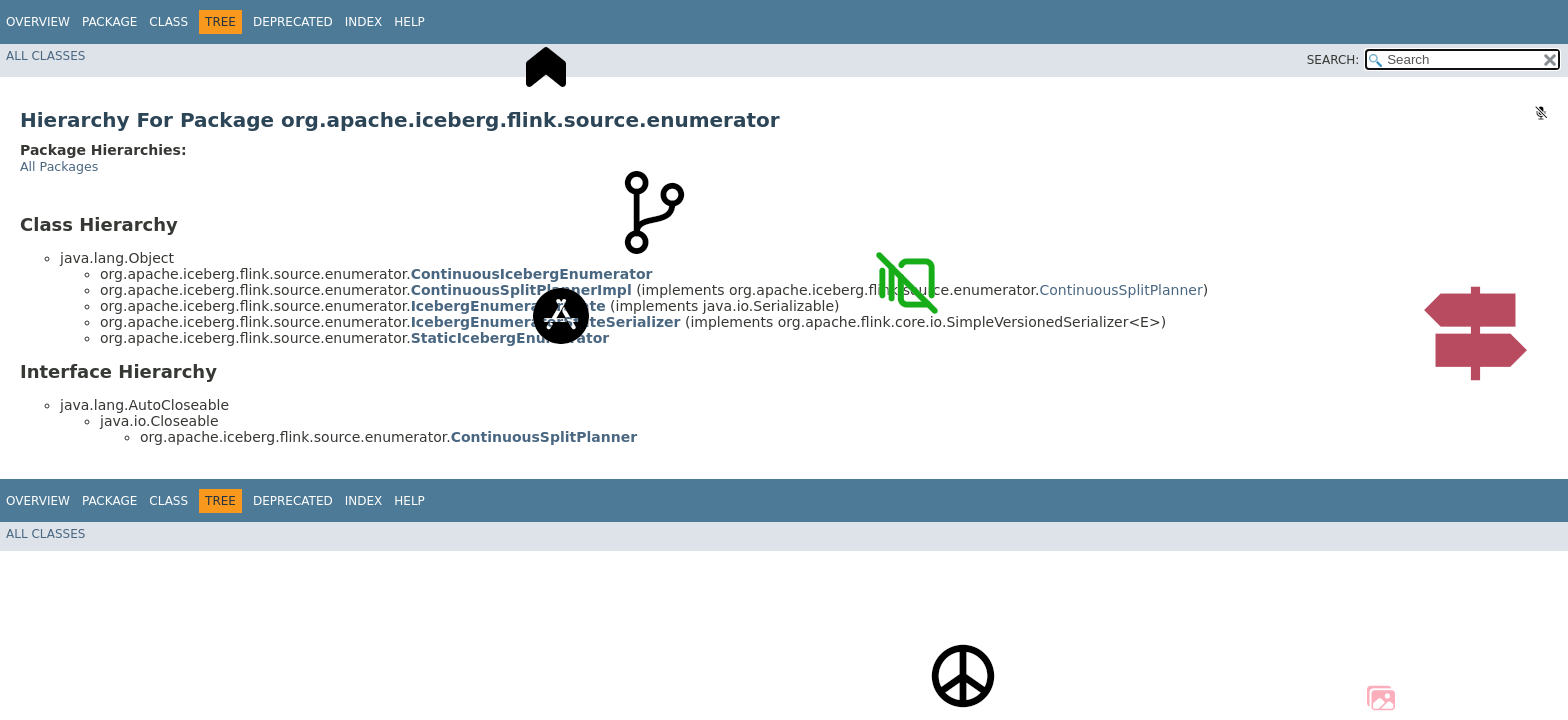  What do you see at coordinates (561, 316) in the screenshot?
I see `open the apple app store` at bounding box center [561, 316].